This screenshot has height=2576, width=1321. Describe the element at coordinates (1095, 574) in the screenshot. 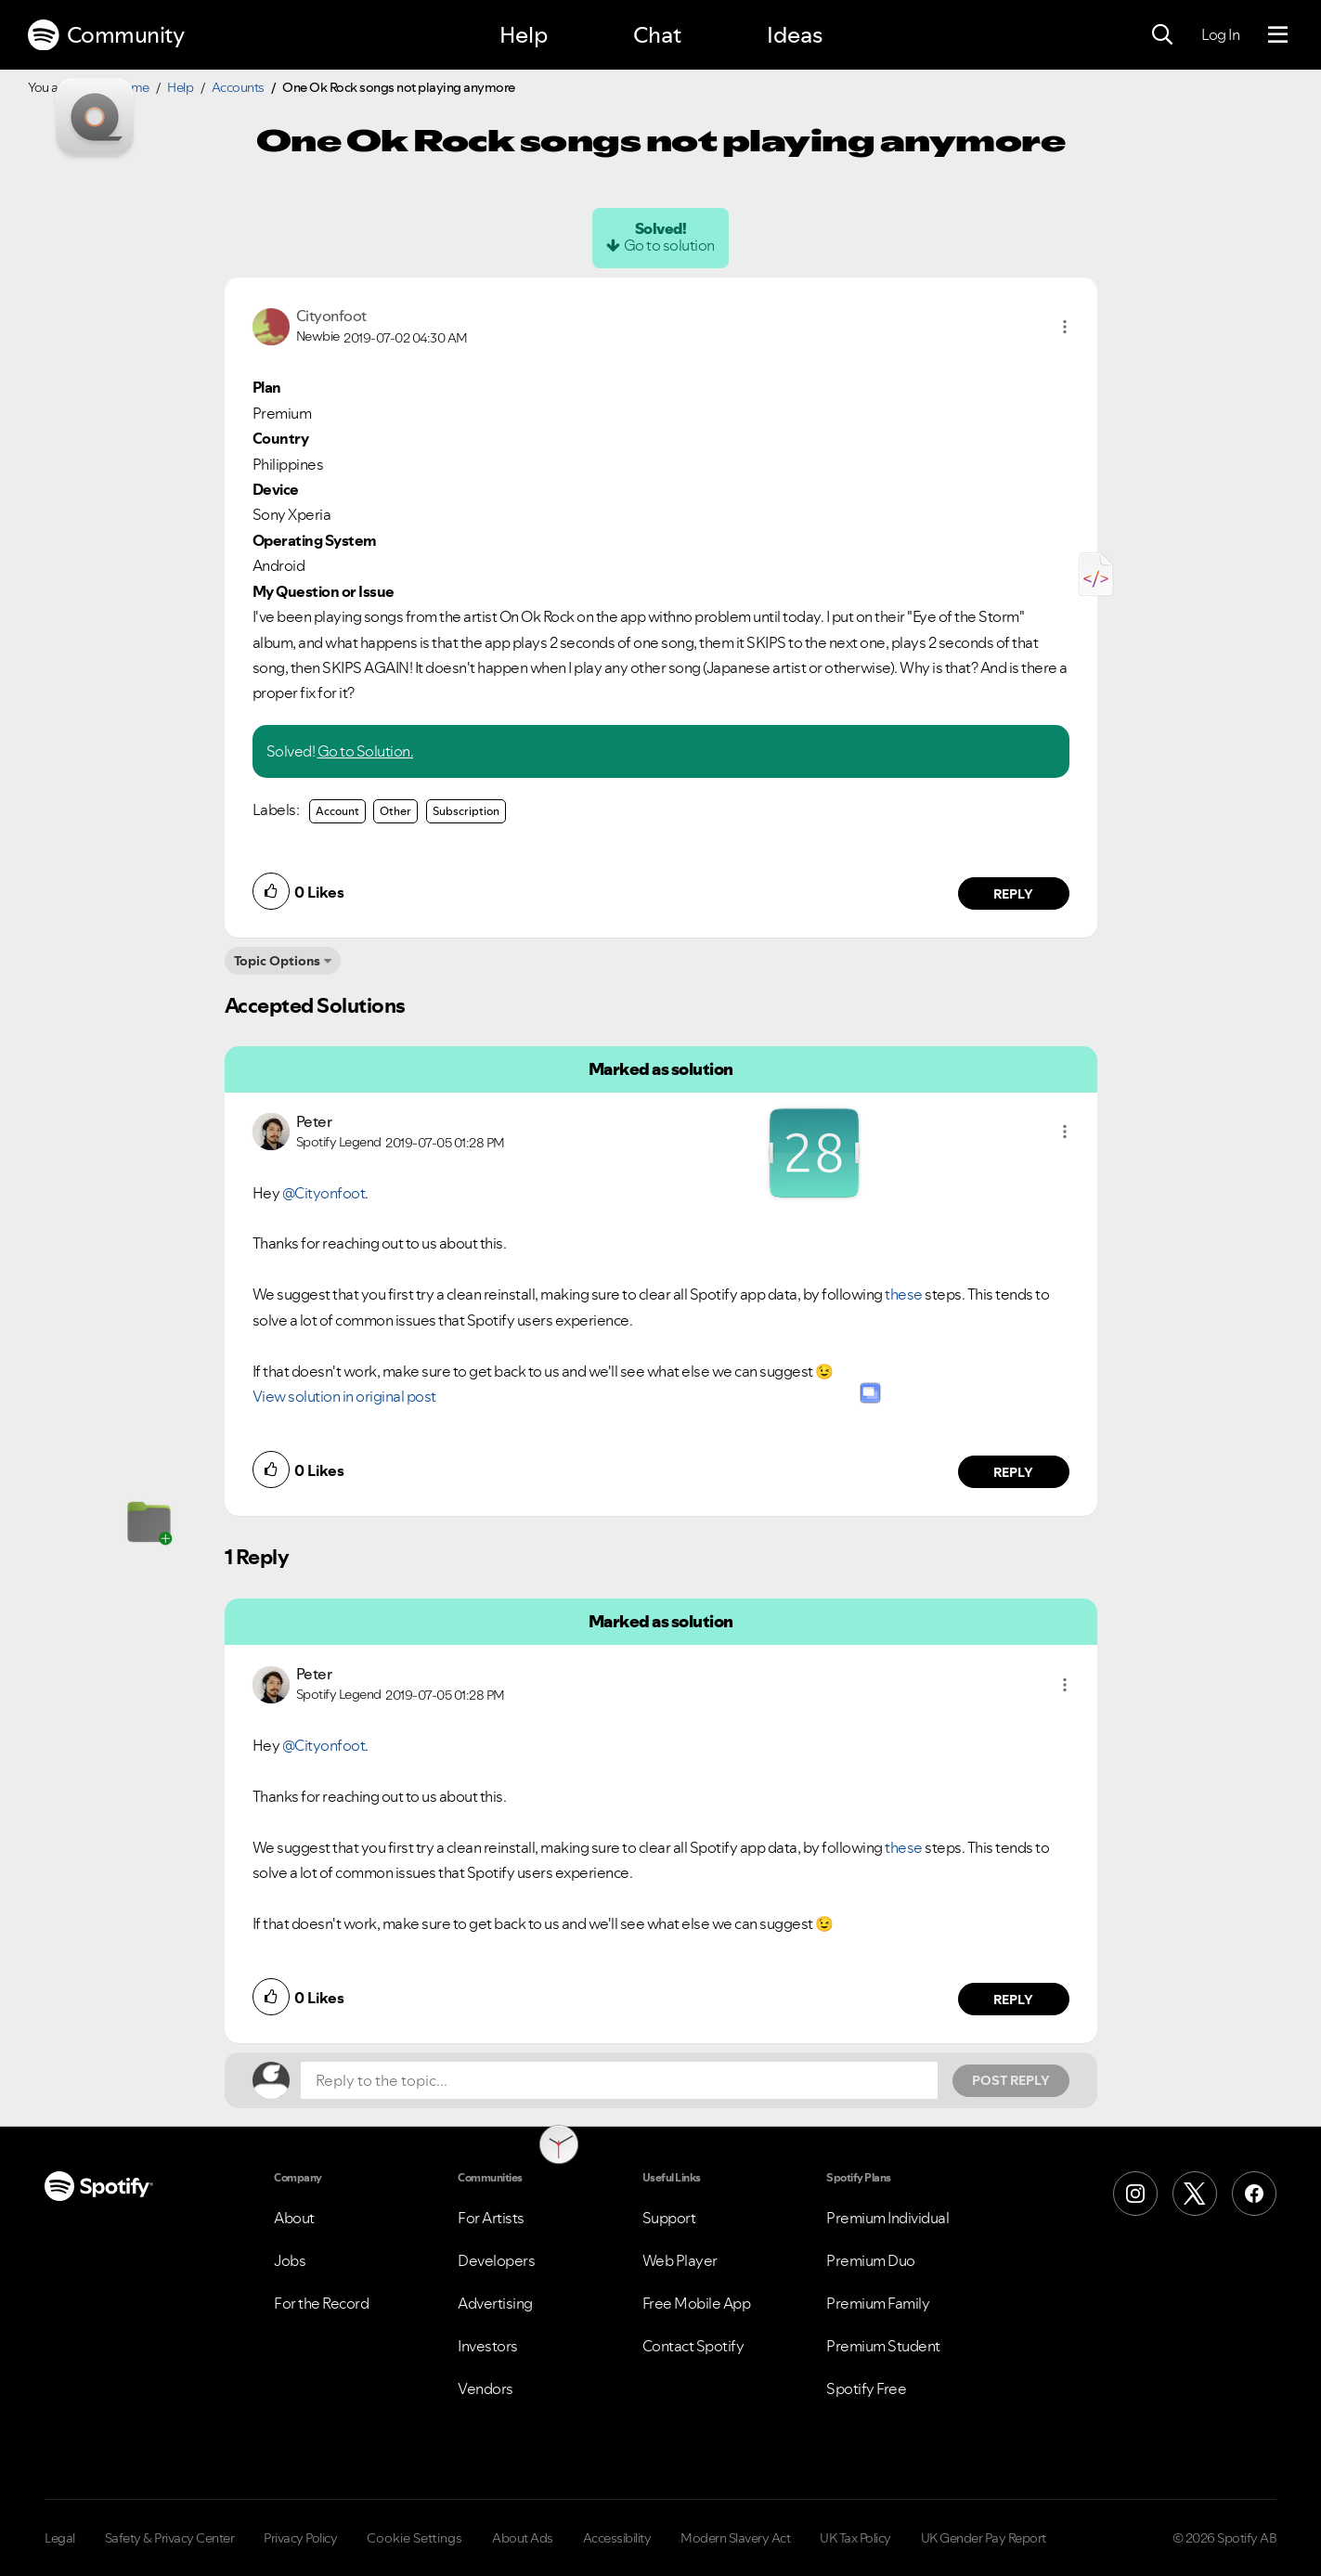

I see `a maven xml configuration file` at that location.